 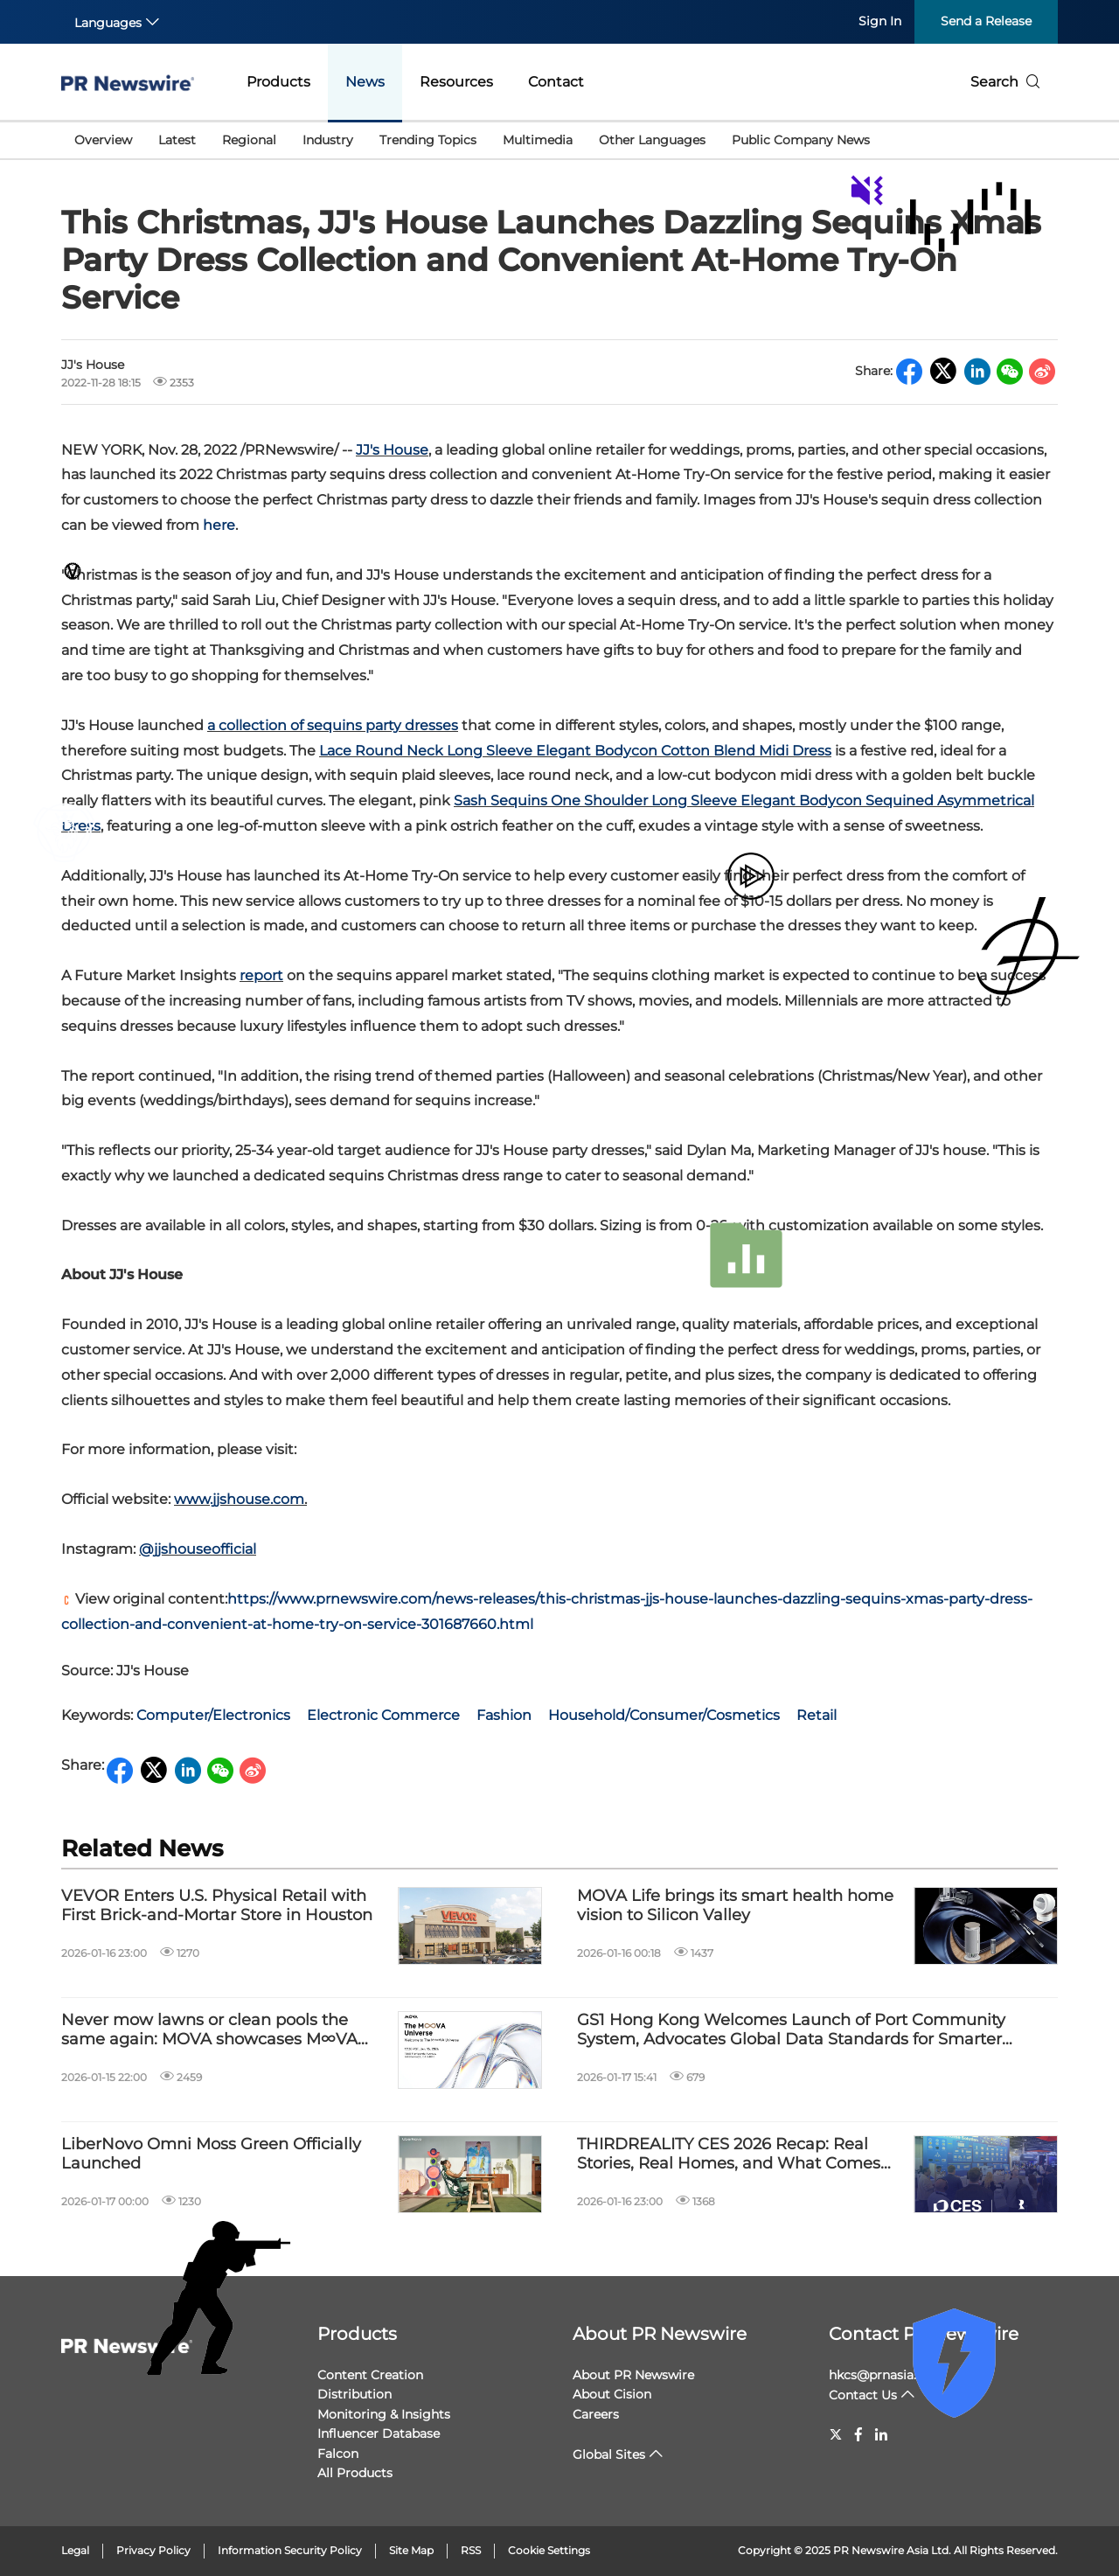 I want to click on open Pluralsight learning platform, so click(x=751, y=876).